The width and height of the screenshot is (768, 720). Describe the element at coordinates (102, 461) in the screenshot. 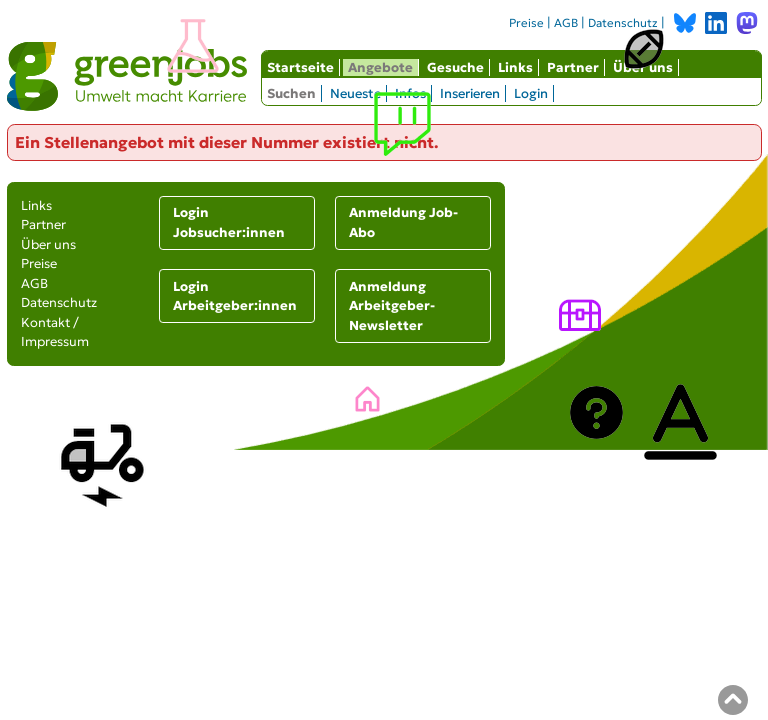

I see `select electric moped as transportation mode` at that location.